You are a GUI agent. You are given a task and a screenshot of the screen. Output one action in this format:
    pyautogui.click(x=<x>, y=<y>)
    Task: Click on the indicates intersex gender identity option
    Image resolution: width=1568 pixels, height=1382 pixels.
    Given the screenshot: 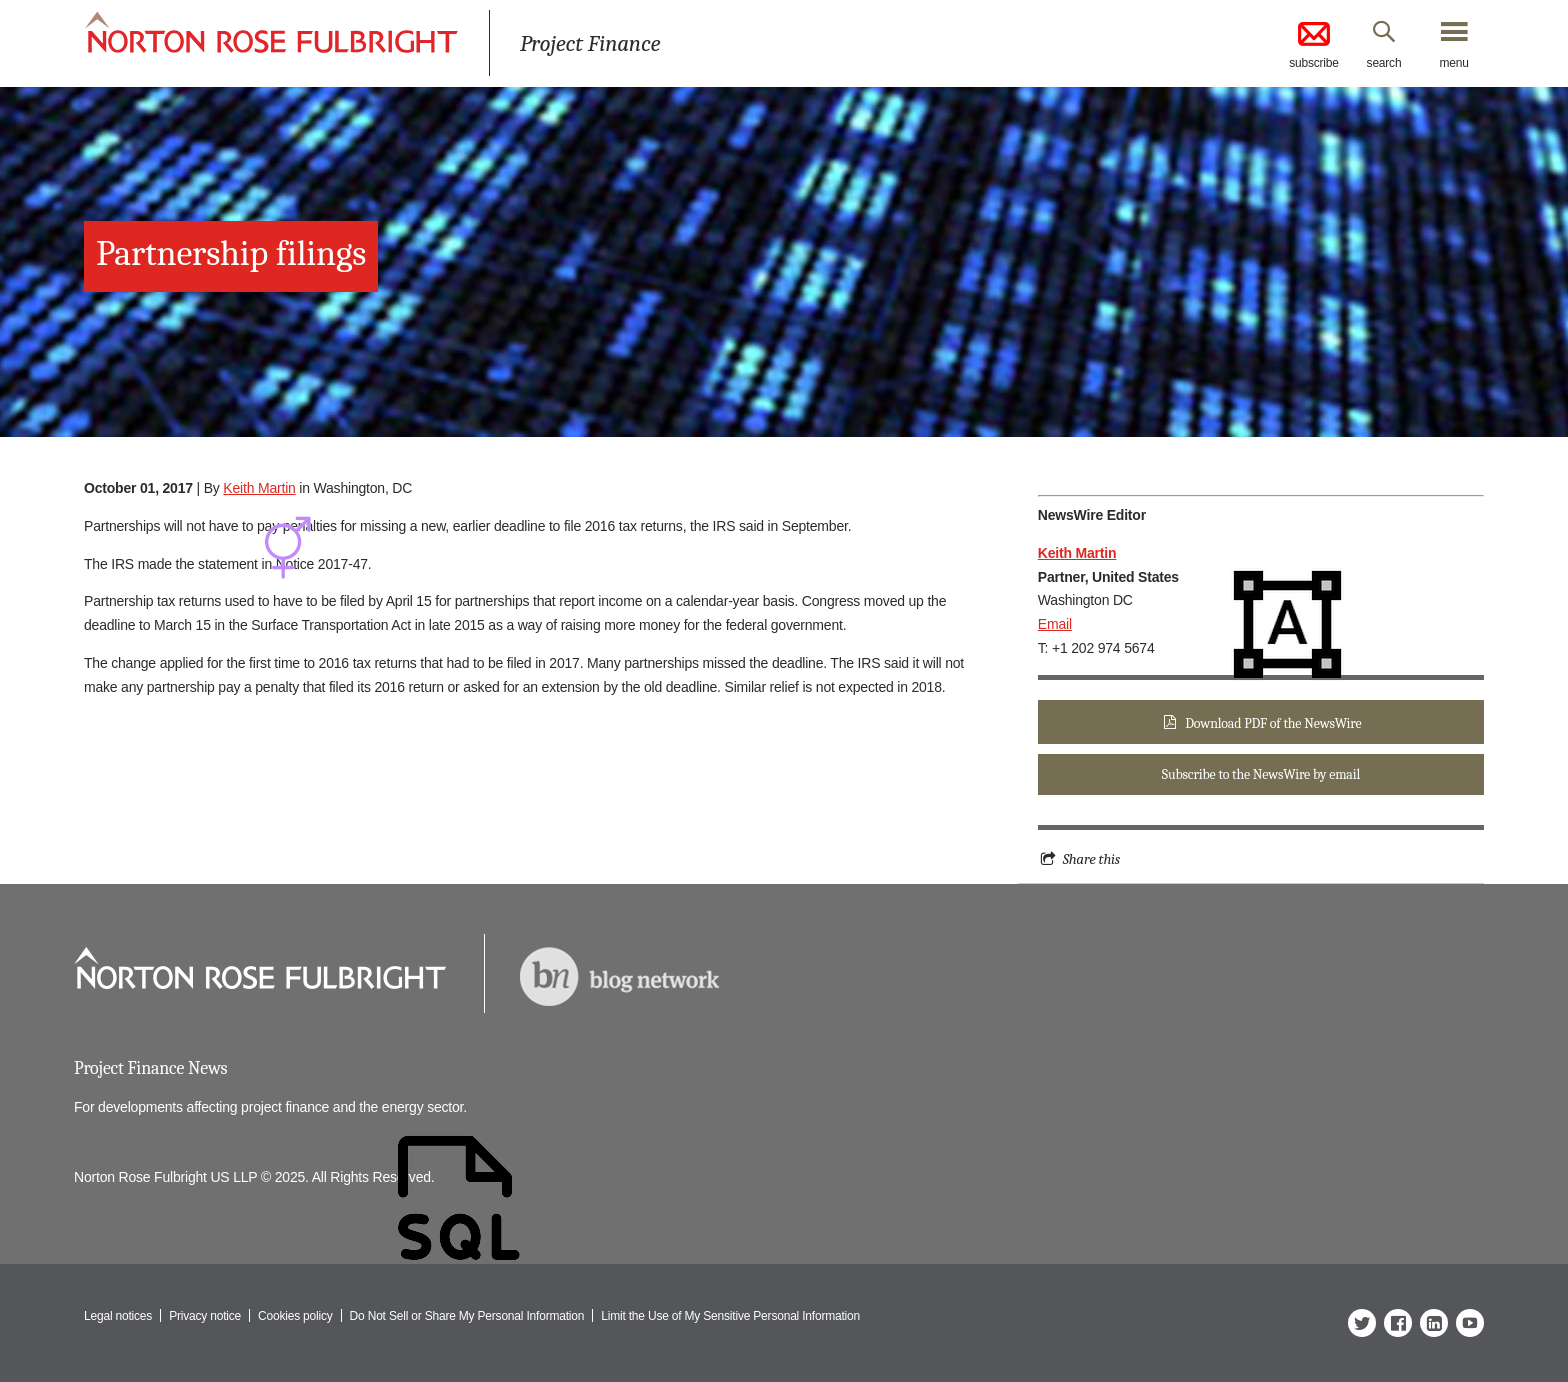 What is the action you would take?
    pyautogui.click(x=285, y=546)
    